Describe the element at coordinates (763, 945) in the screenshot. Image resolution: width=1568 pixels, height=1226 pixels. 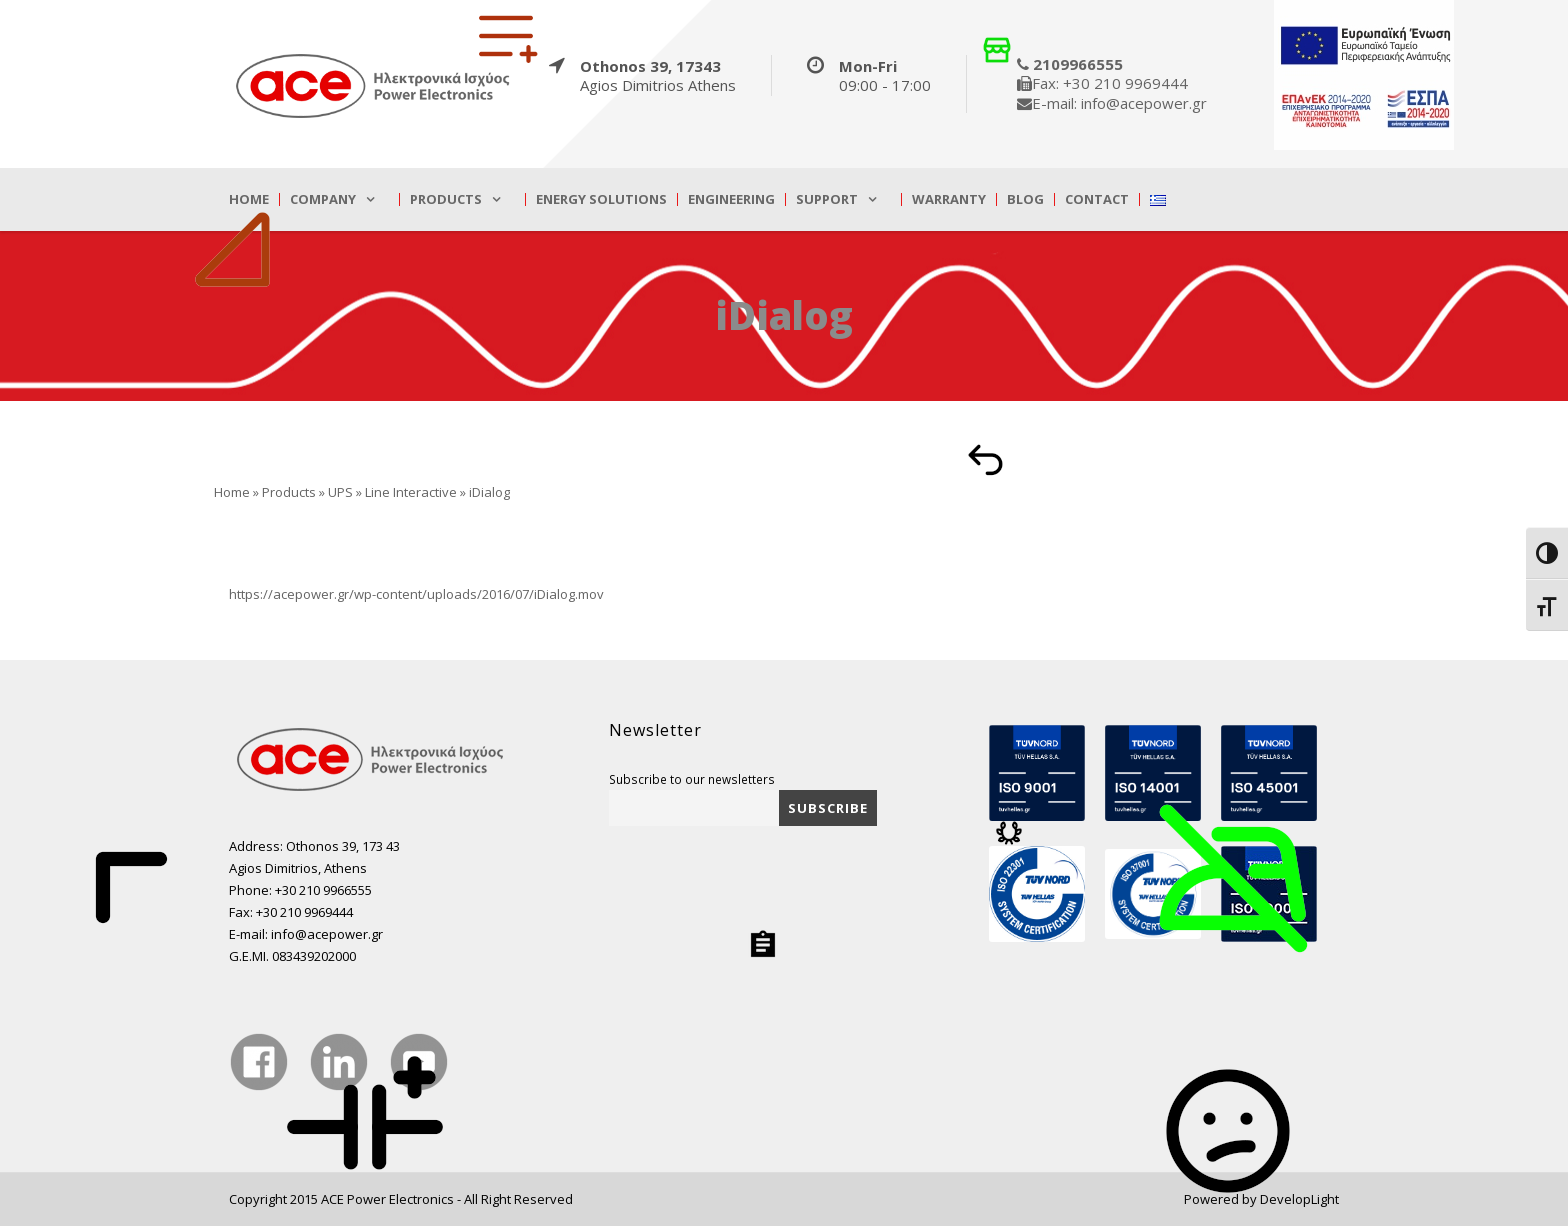
I see `view assignments or tasks` at that location.